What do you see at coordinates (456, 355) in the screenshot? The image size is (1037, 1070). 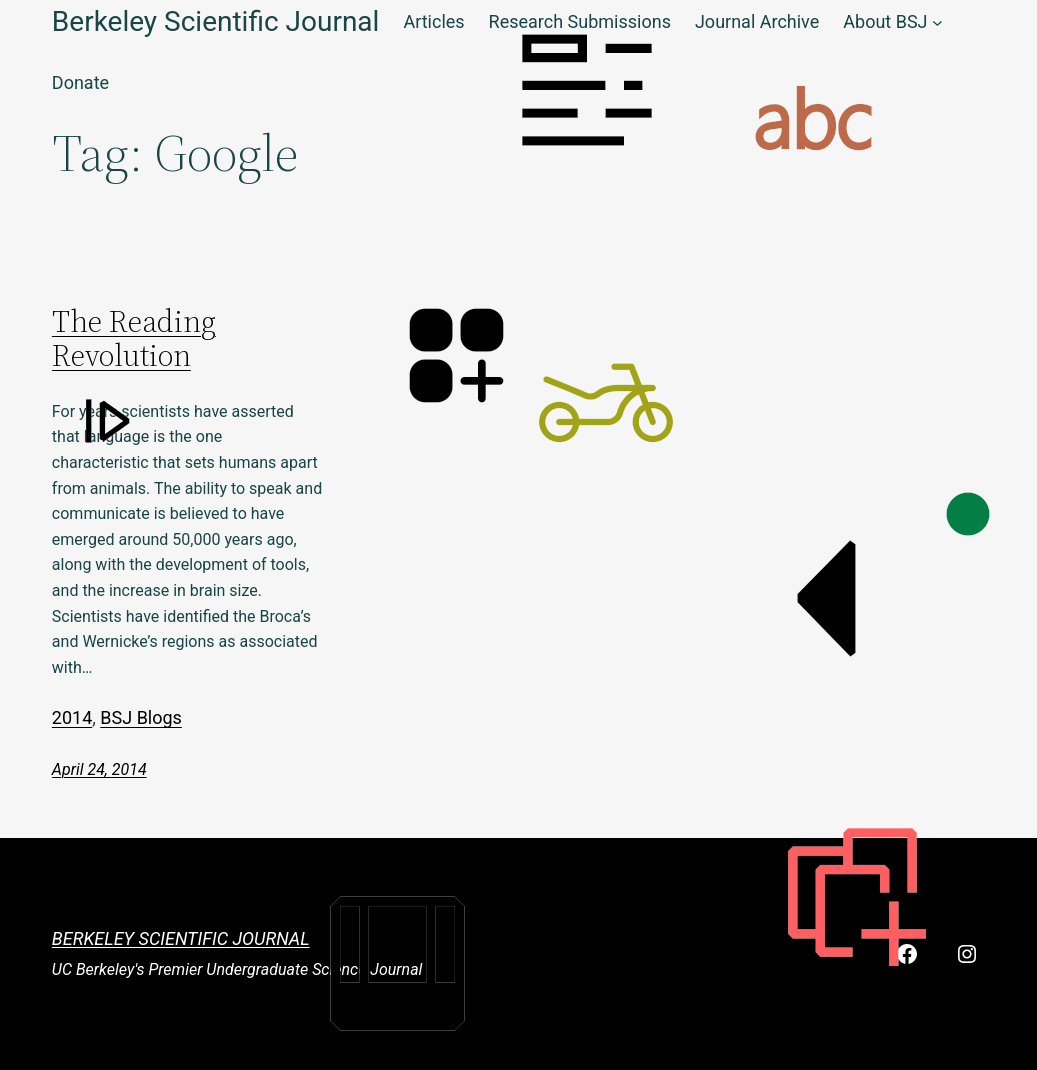 I see `add a new widget or module` at bounding box center [456, 355].